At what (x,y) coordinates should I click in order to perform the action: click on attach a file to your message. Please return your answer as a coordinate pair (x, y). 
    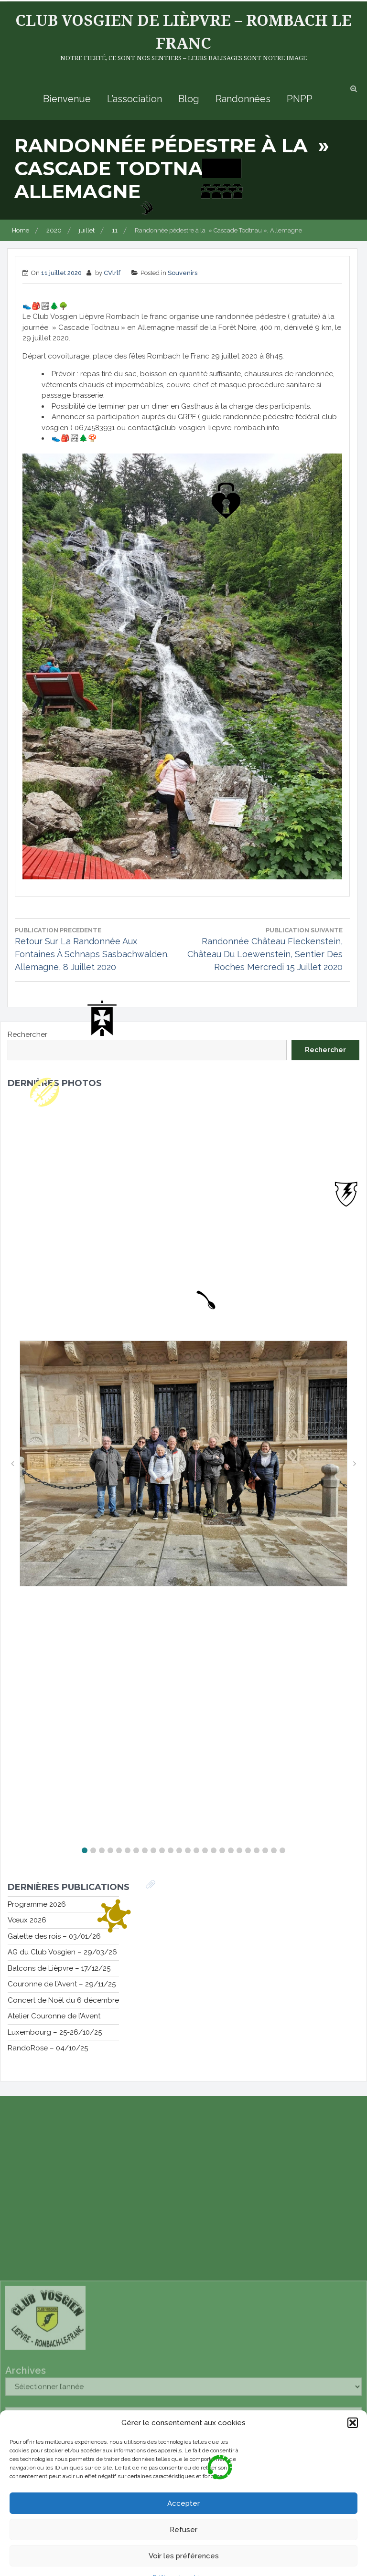
    Looking at the image, I should click on (151, 1884).